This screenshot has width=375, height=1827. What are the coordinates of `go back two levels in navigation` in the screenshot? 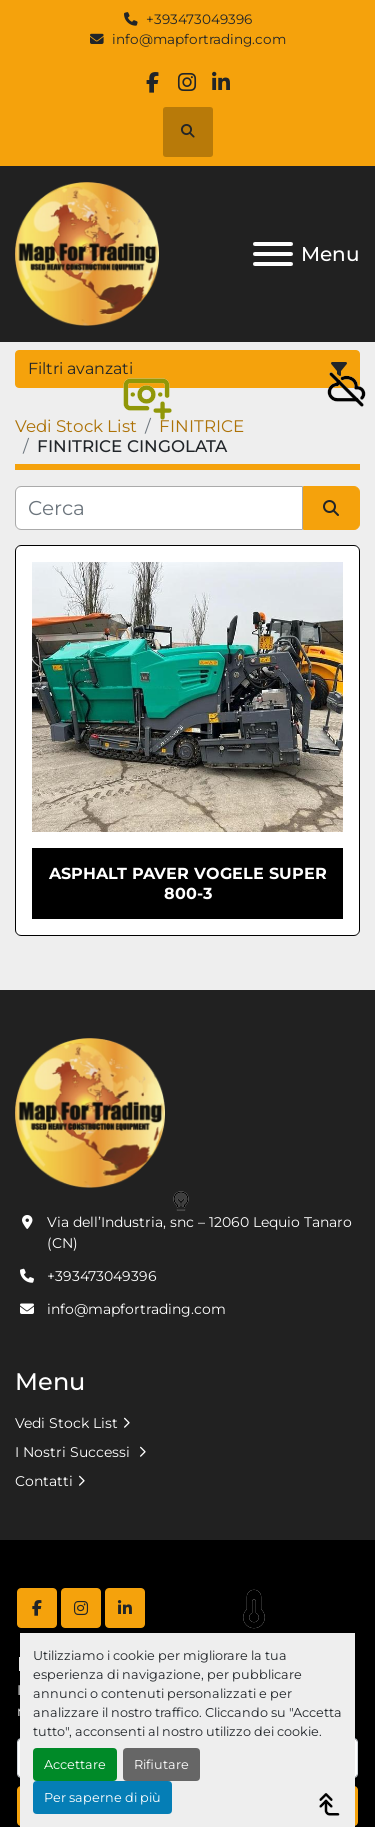 It's located at (330, 1805).